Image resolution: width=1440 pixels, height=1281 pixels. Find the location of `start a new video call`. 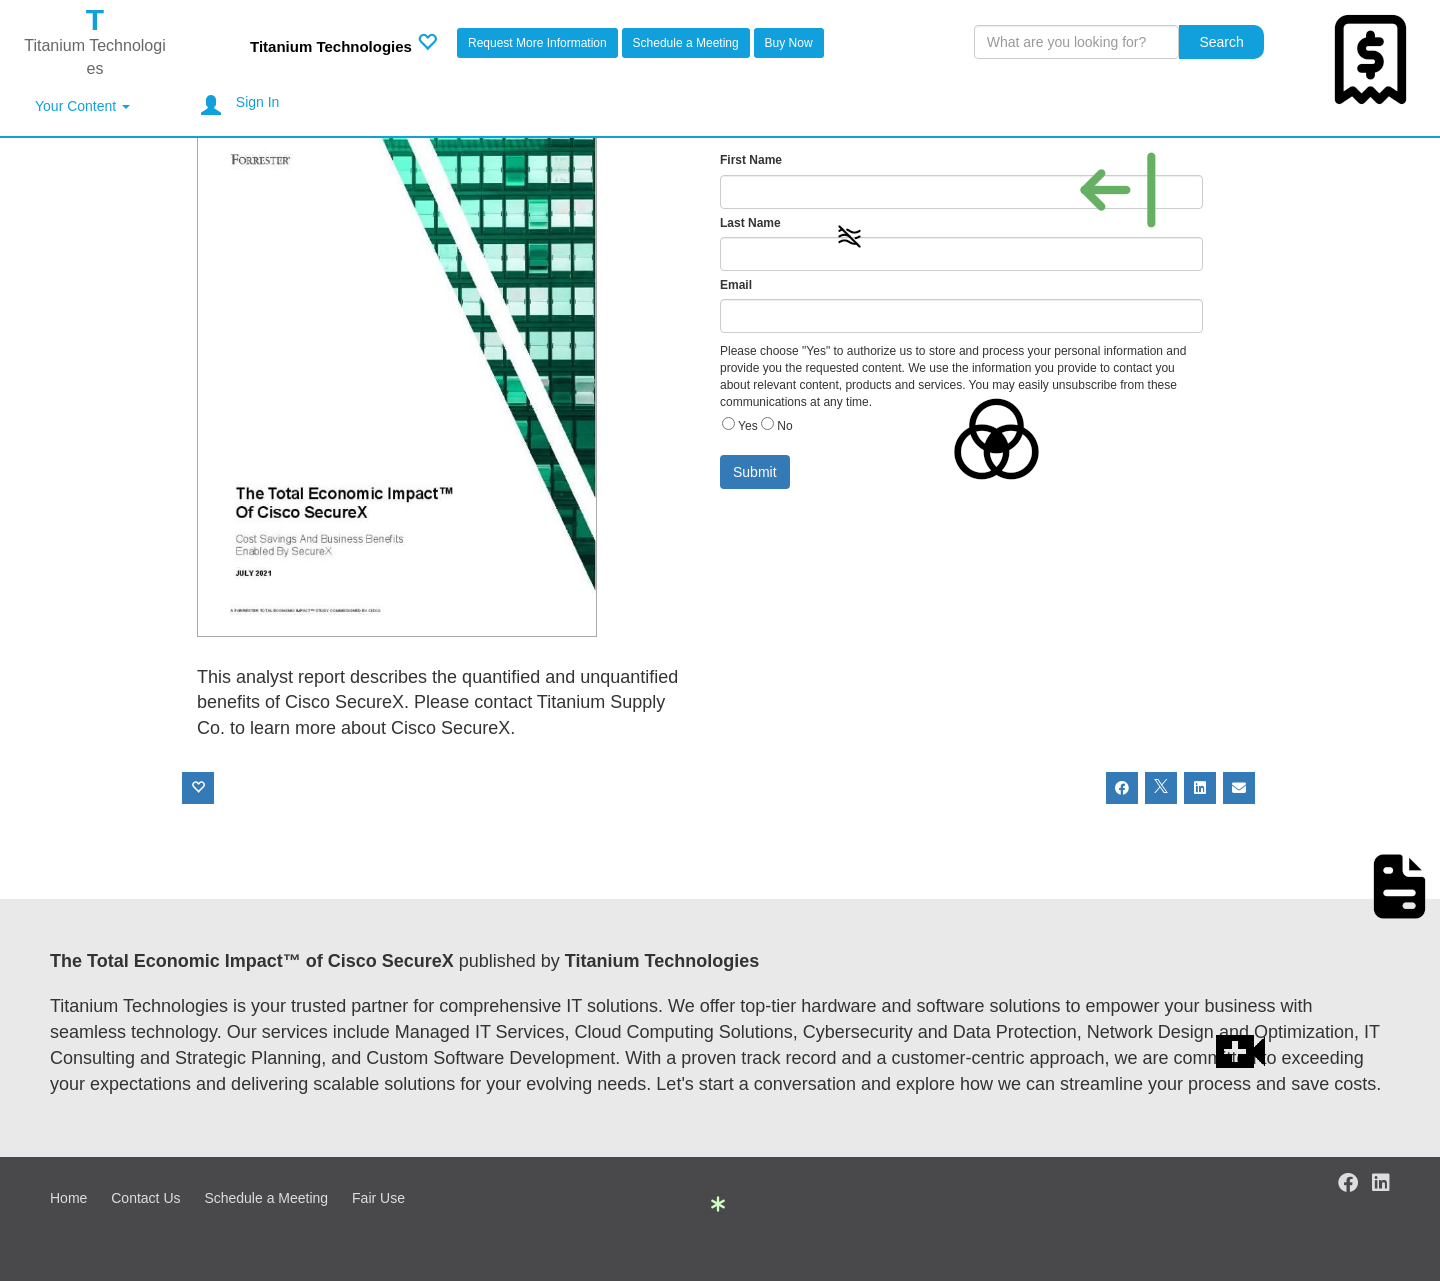

start a new video call is located at coordinates (1240, 1051).